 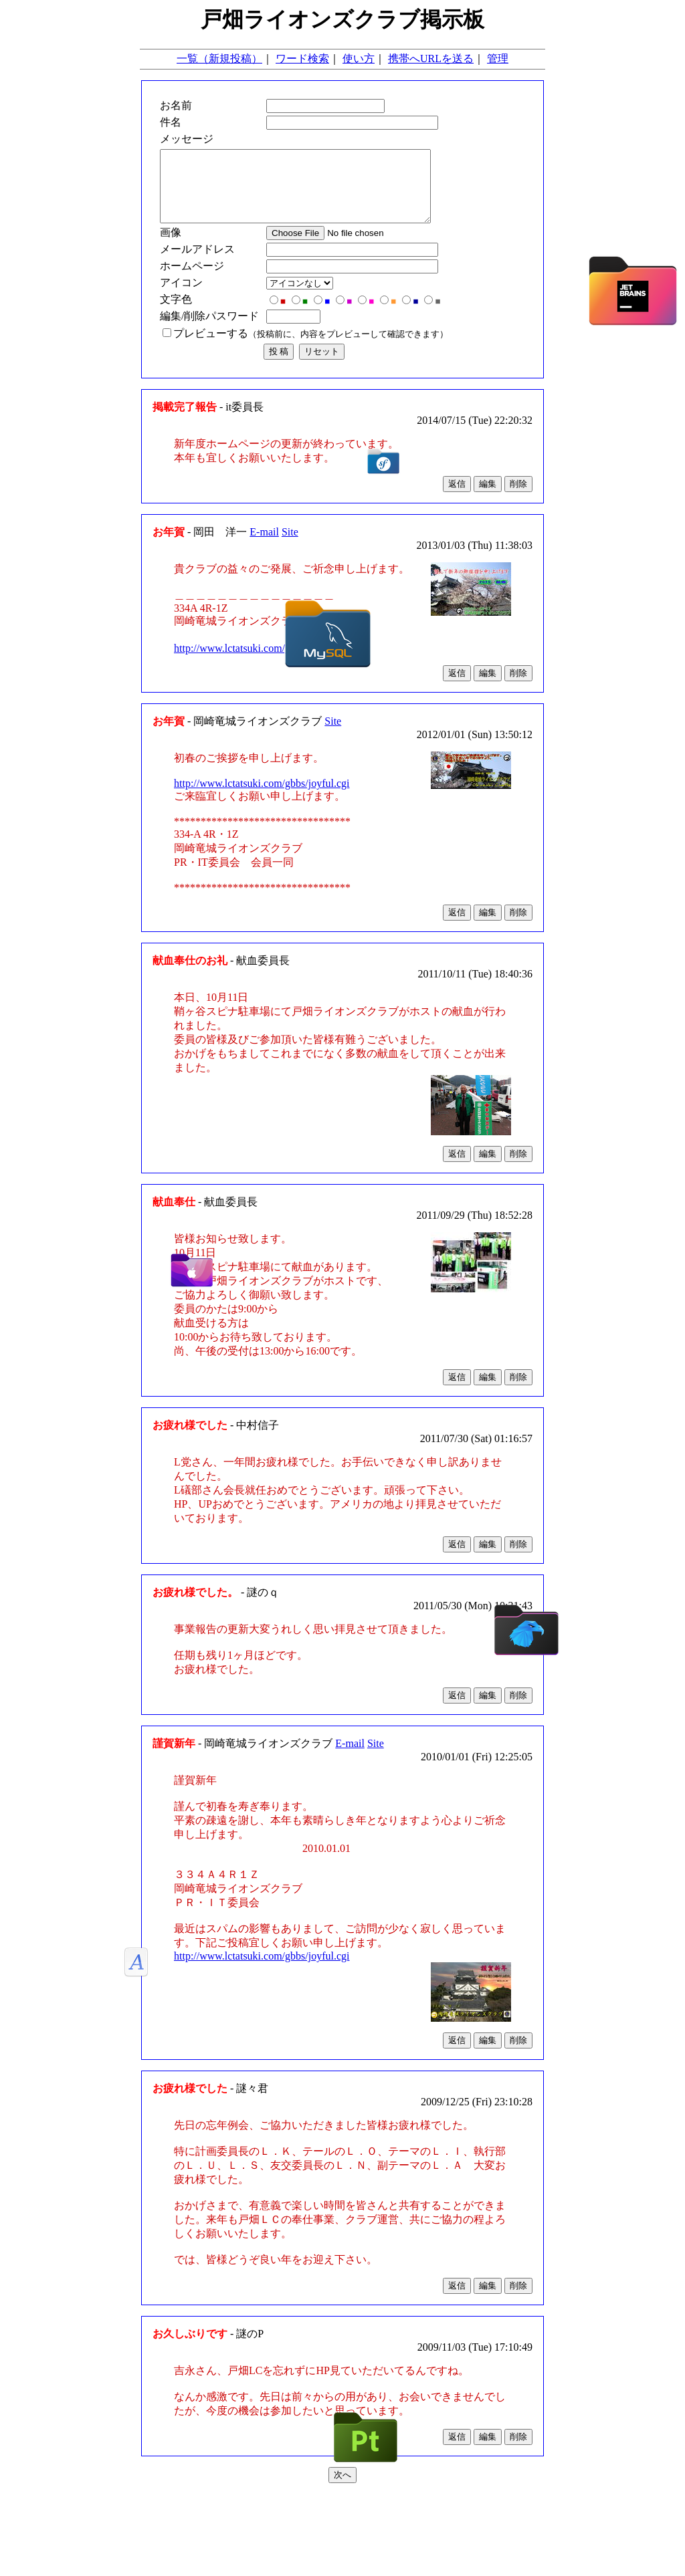 I want to click on open JetBrains IDE projects folder, so click(x=632, y=293).